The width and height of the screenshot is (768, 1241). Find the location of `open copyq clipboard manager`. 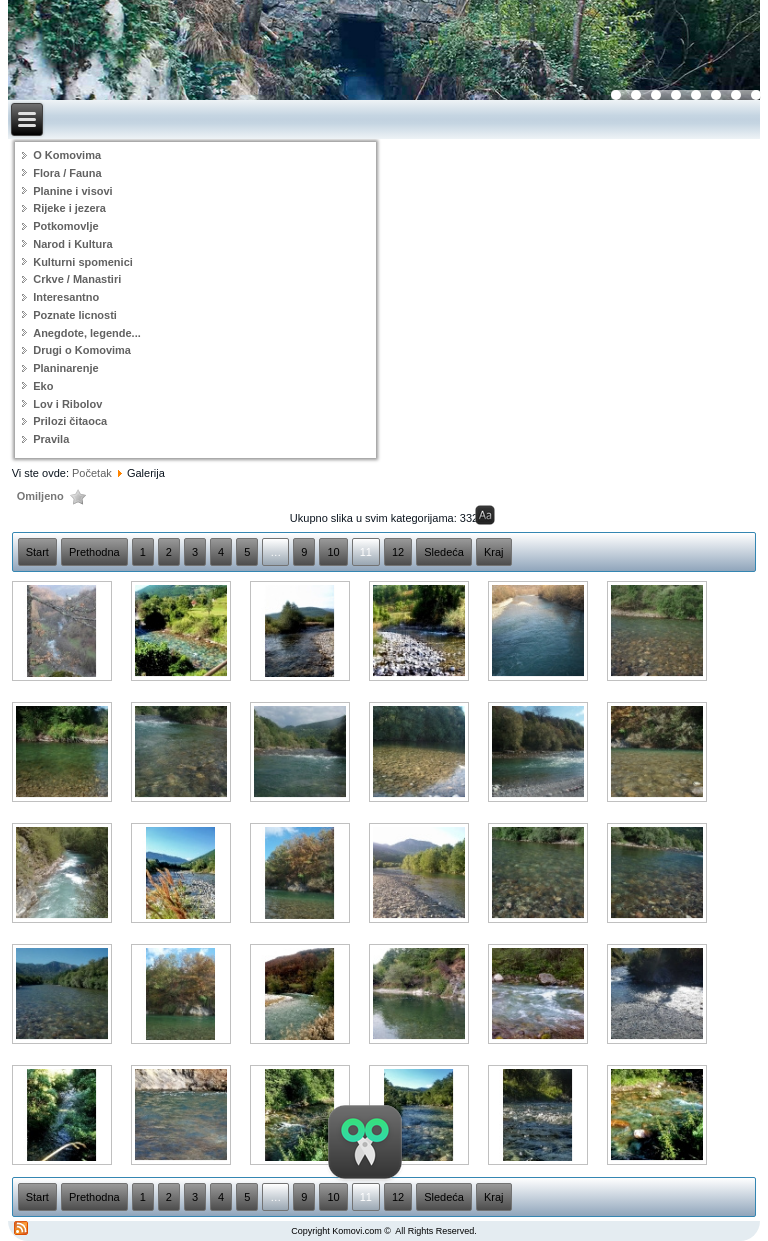

open copyq clipboard manager is located at coordinates (365, 1142).